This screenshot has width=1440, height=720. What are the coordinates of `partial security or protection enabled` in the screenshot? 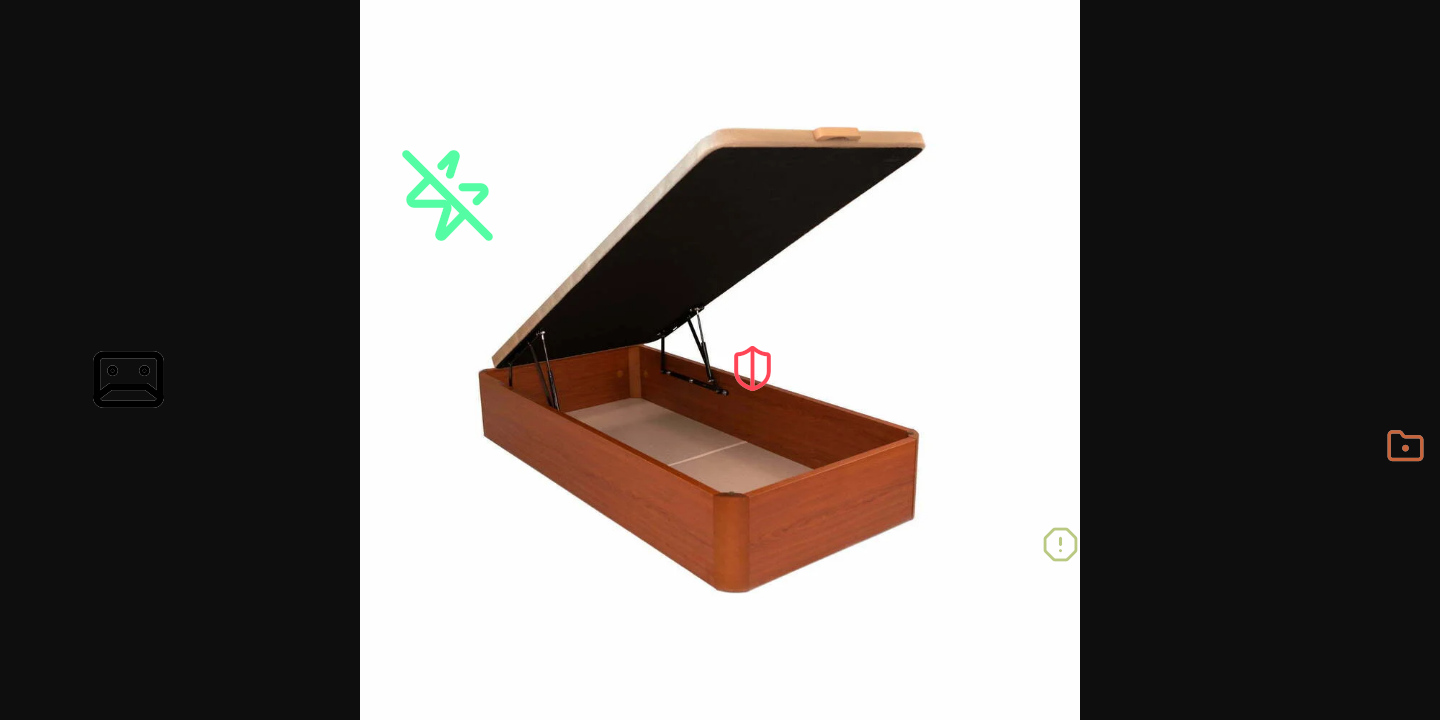 It's located at (752, 368).